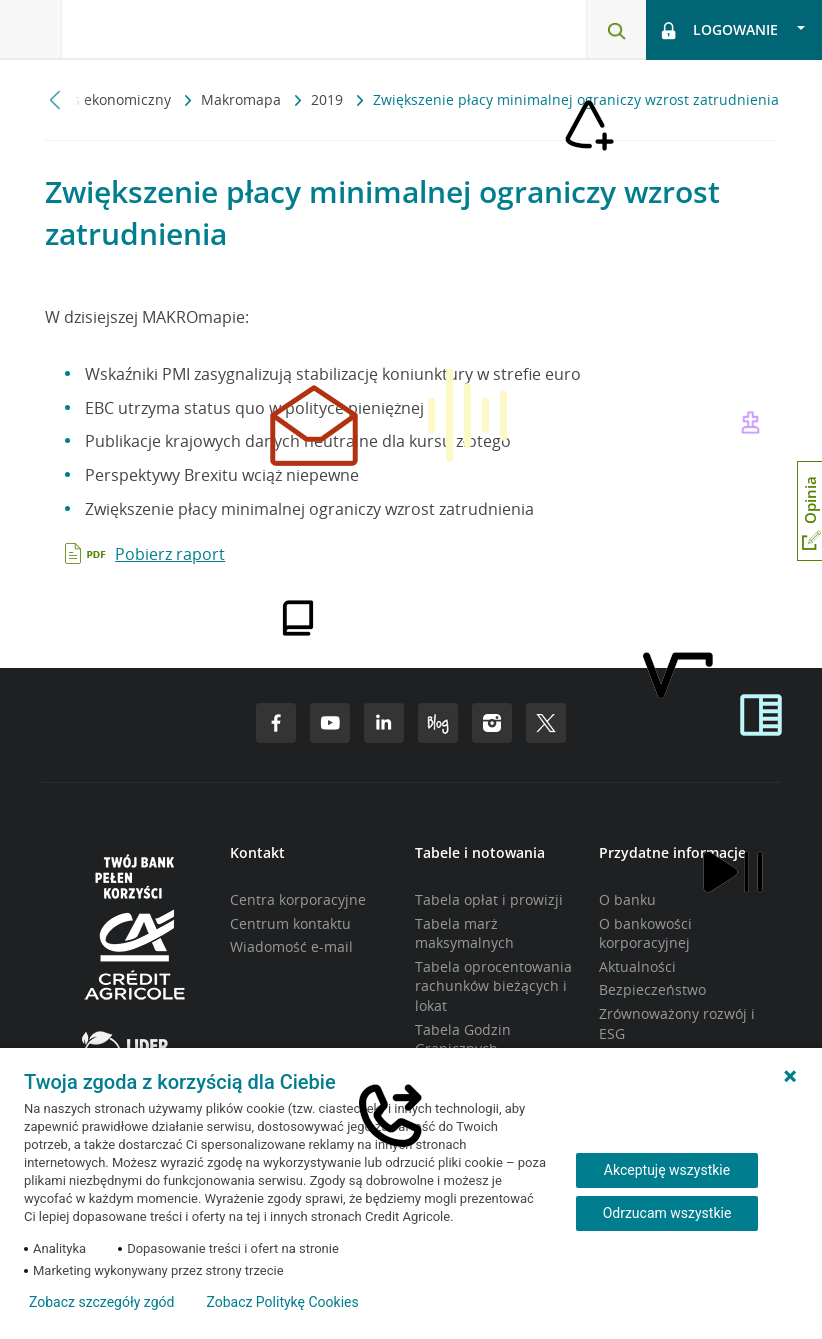  I want to click on indicates a deceased user or memorial account, so click(750, 422).